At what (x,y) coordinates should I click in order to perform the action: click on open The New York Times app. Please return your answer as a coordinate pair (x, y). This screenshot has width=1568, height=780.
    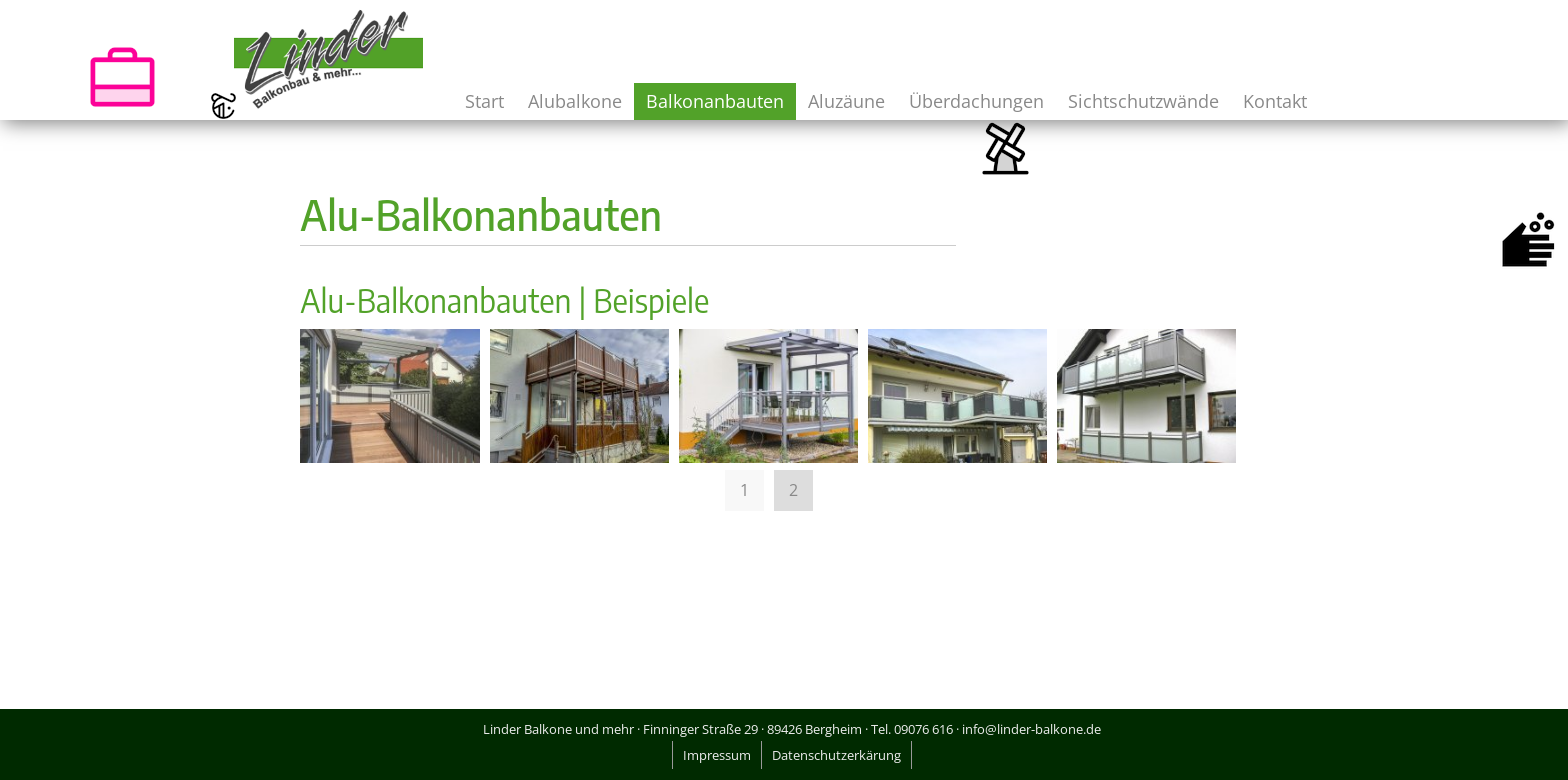
    Looking at the image, I should click on (223, 105).